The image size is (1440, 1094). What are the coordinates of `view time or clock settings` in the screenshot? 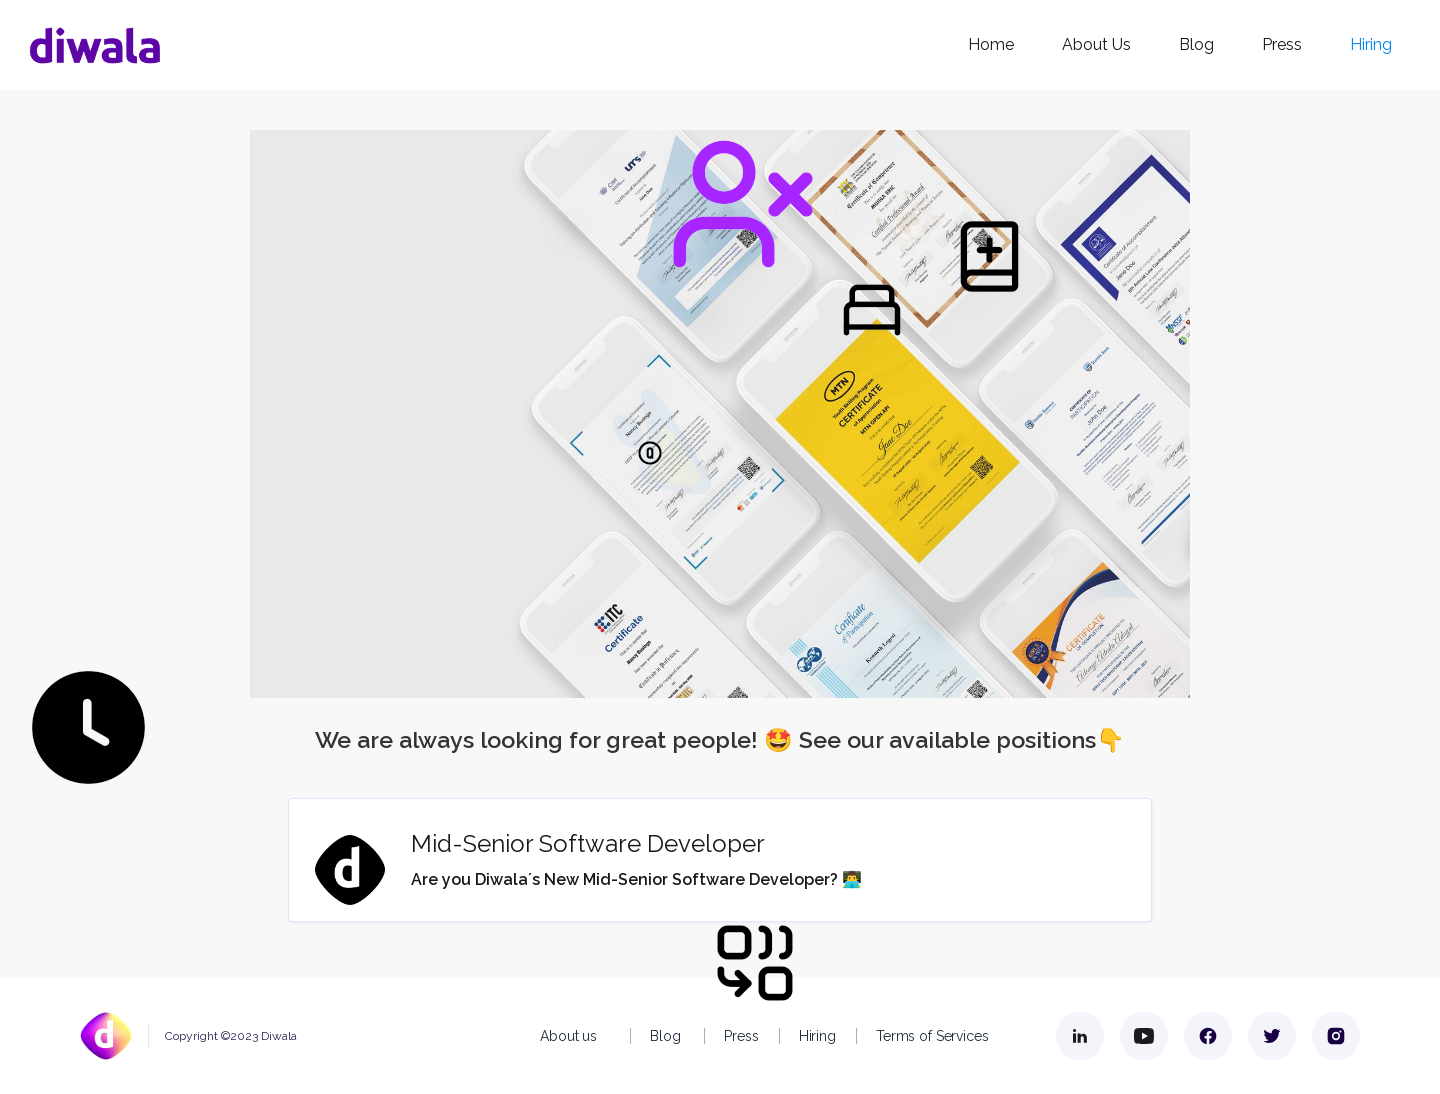 It's located at (88, 727).